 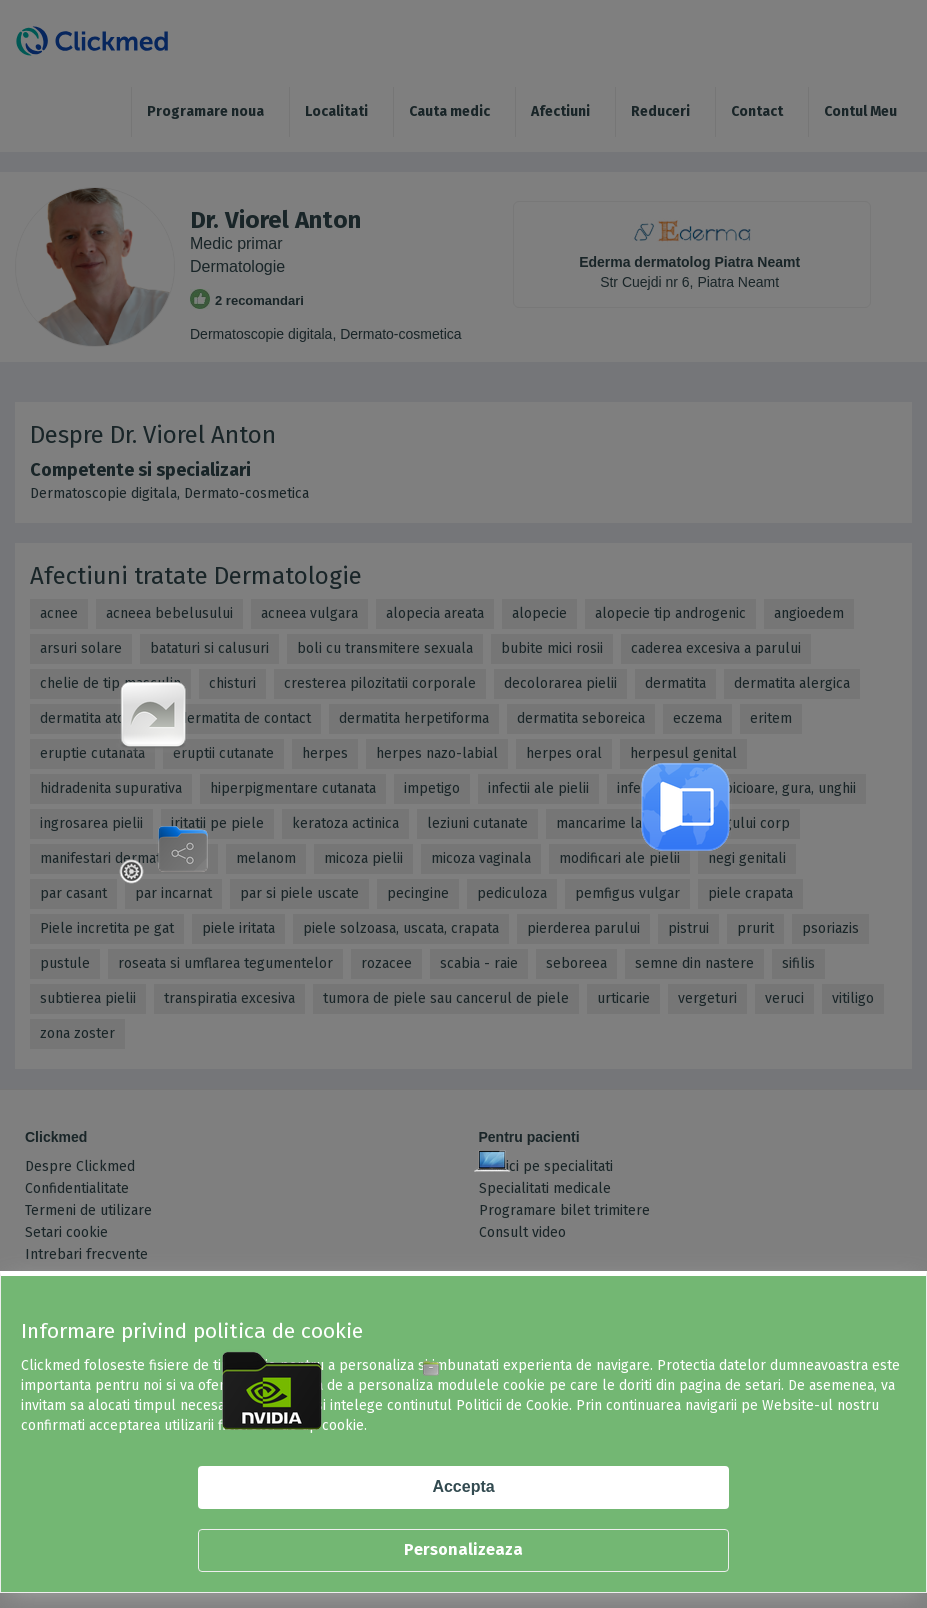 What do you see at coordinates (492, 1158) in the screenshot?
I see `open the computer or my mac view in Finder` at bounding box center [492, 1158].